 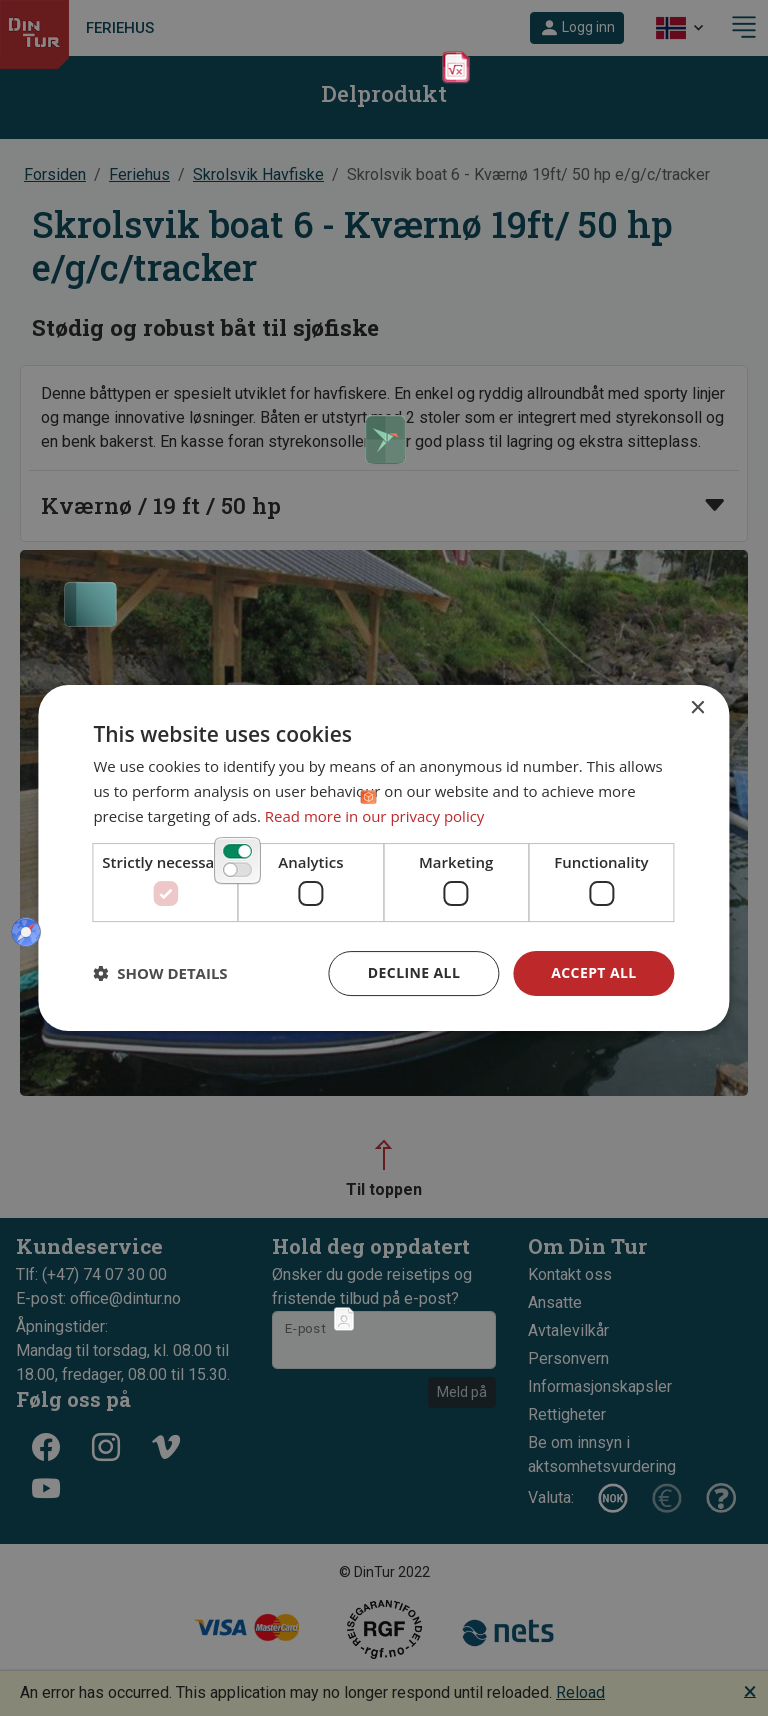 What do you see at coordinates (456, 67) in the screenshot?
I see `libreoffice math formula template file` at bounding box center [456, 67].